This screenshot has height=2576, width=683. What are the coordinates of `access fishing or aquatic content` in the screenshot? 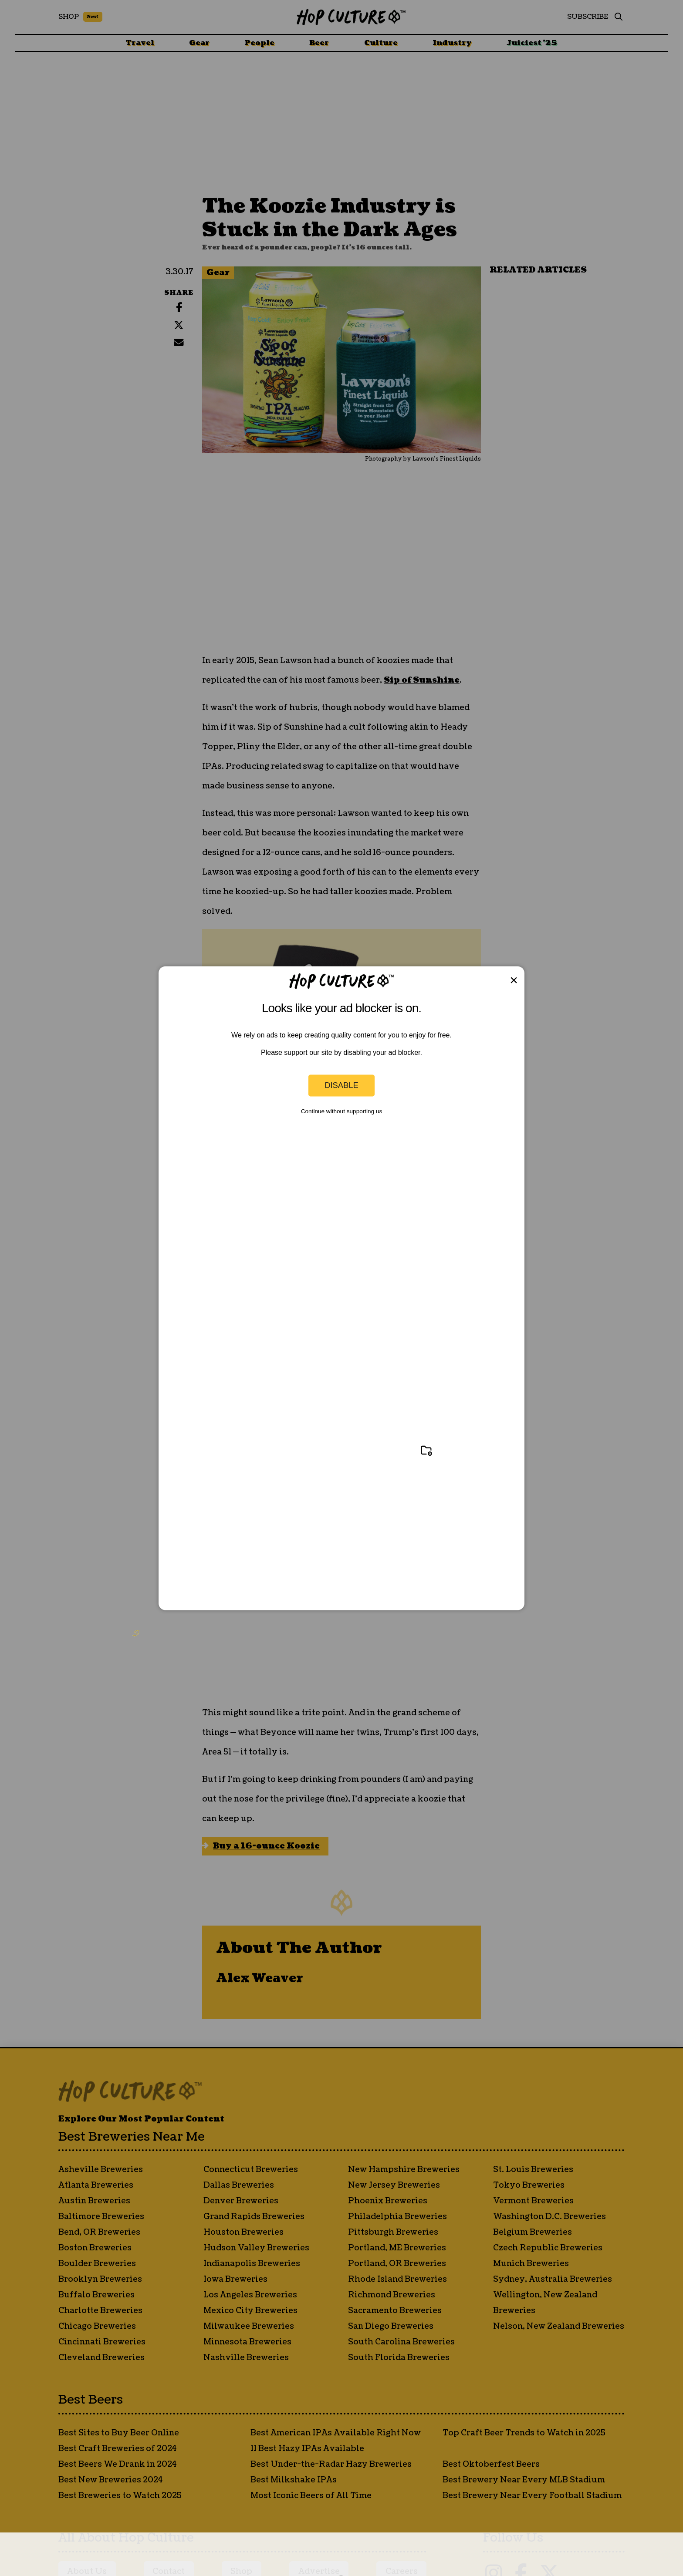 It's located at (136, 1633).